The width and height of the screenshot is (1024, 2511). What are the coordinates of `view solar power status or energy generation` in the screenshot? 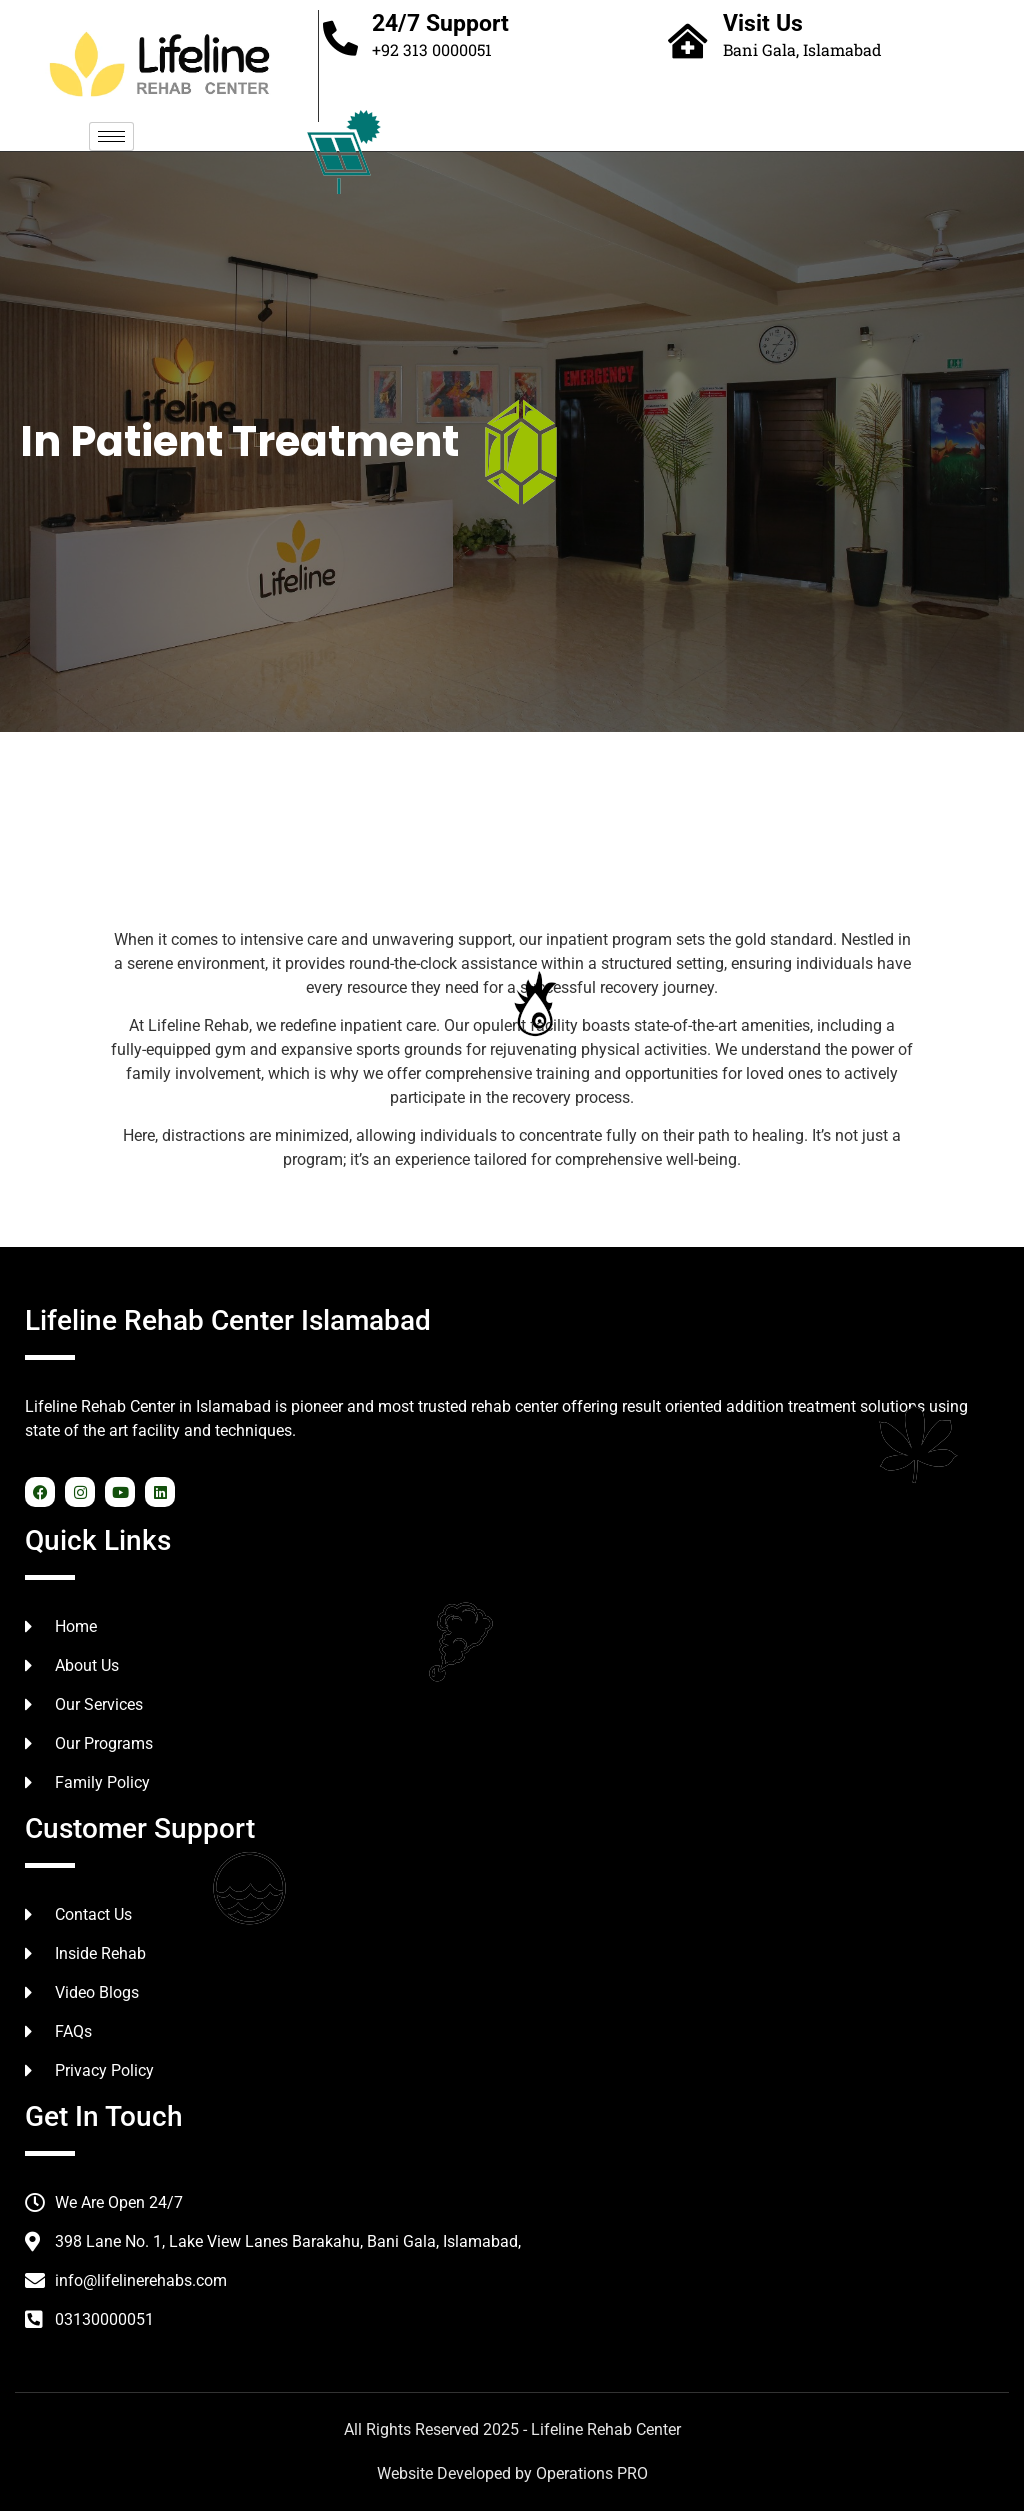 It's located at (344, 152).